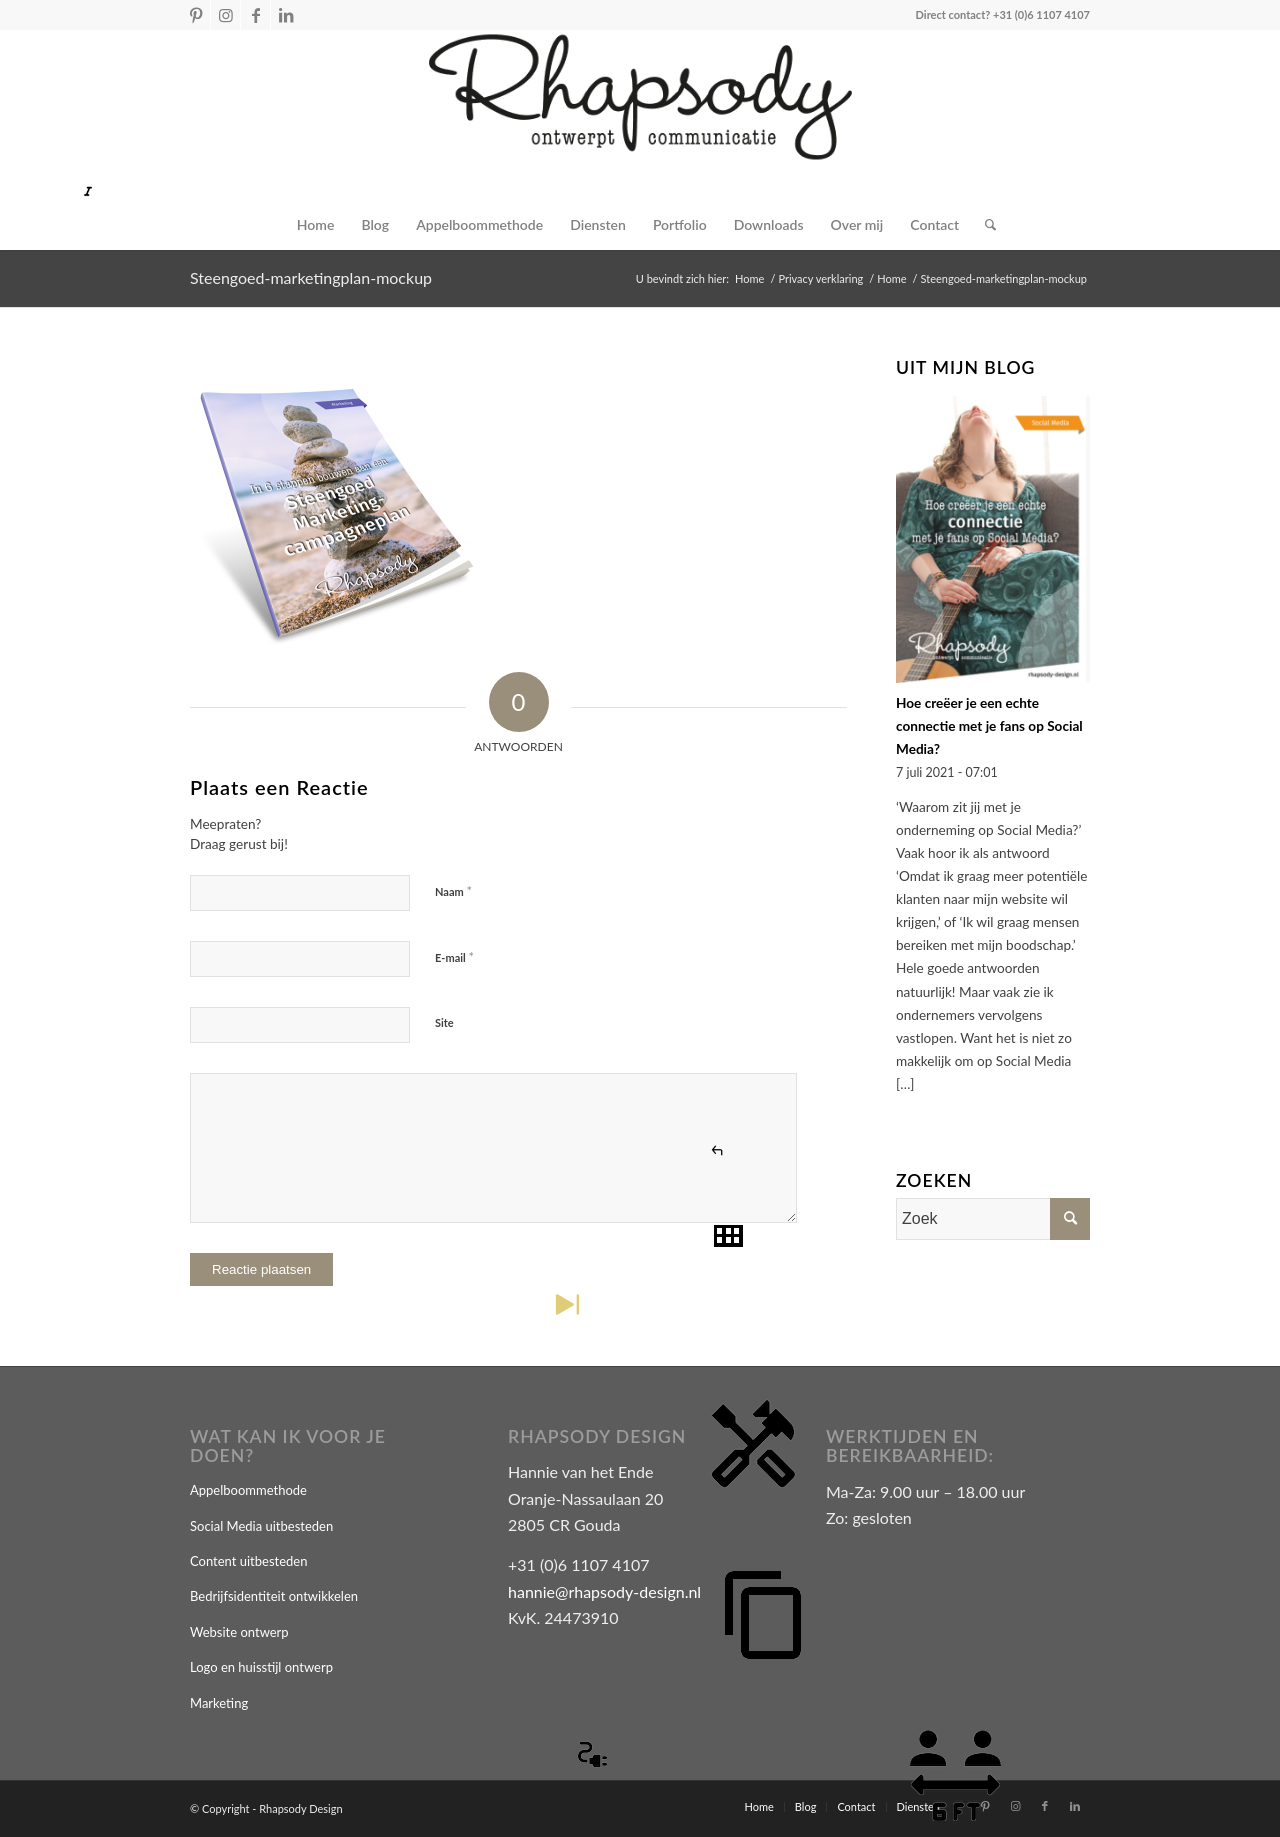  What do you see at coordinates (592, 1754) in the screenshot?
I see `find nearby electrical or charging services` at bounding box center [592, 1754].